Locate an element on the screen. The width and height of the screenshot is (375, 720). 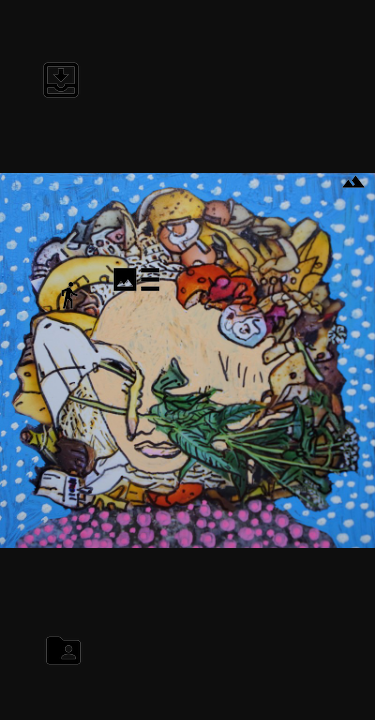
get walking directions is located at coordinates (69, 295).